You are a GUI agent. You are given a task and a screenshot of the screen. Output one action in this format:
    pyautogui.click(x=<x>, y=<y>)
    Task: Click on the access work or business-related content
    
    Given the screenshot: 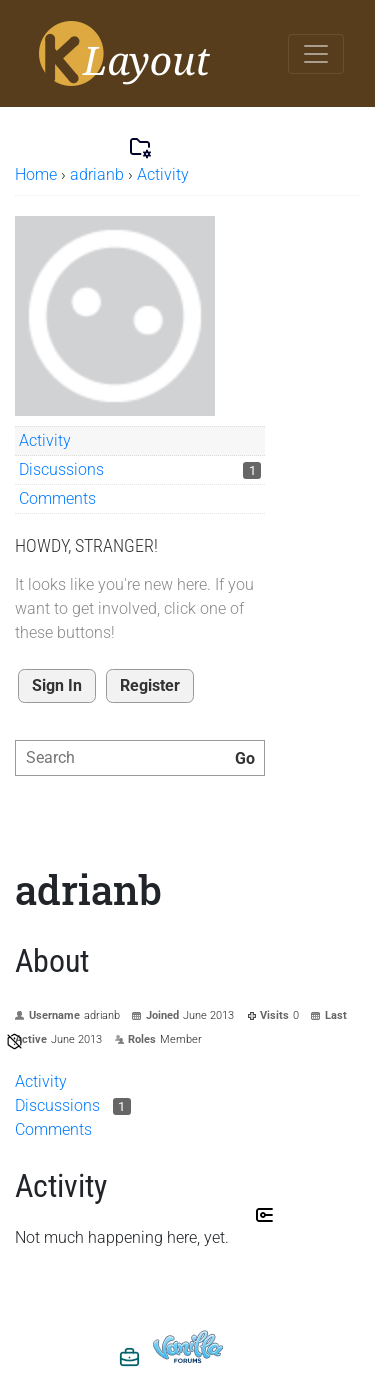 What is the action you would take?
    pyautogui.click(x=129, y=1357)
    